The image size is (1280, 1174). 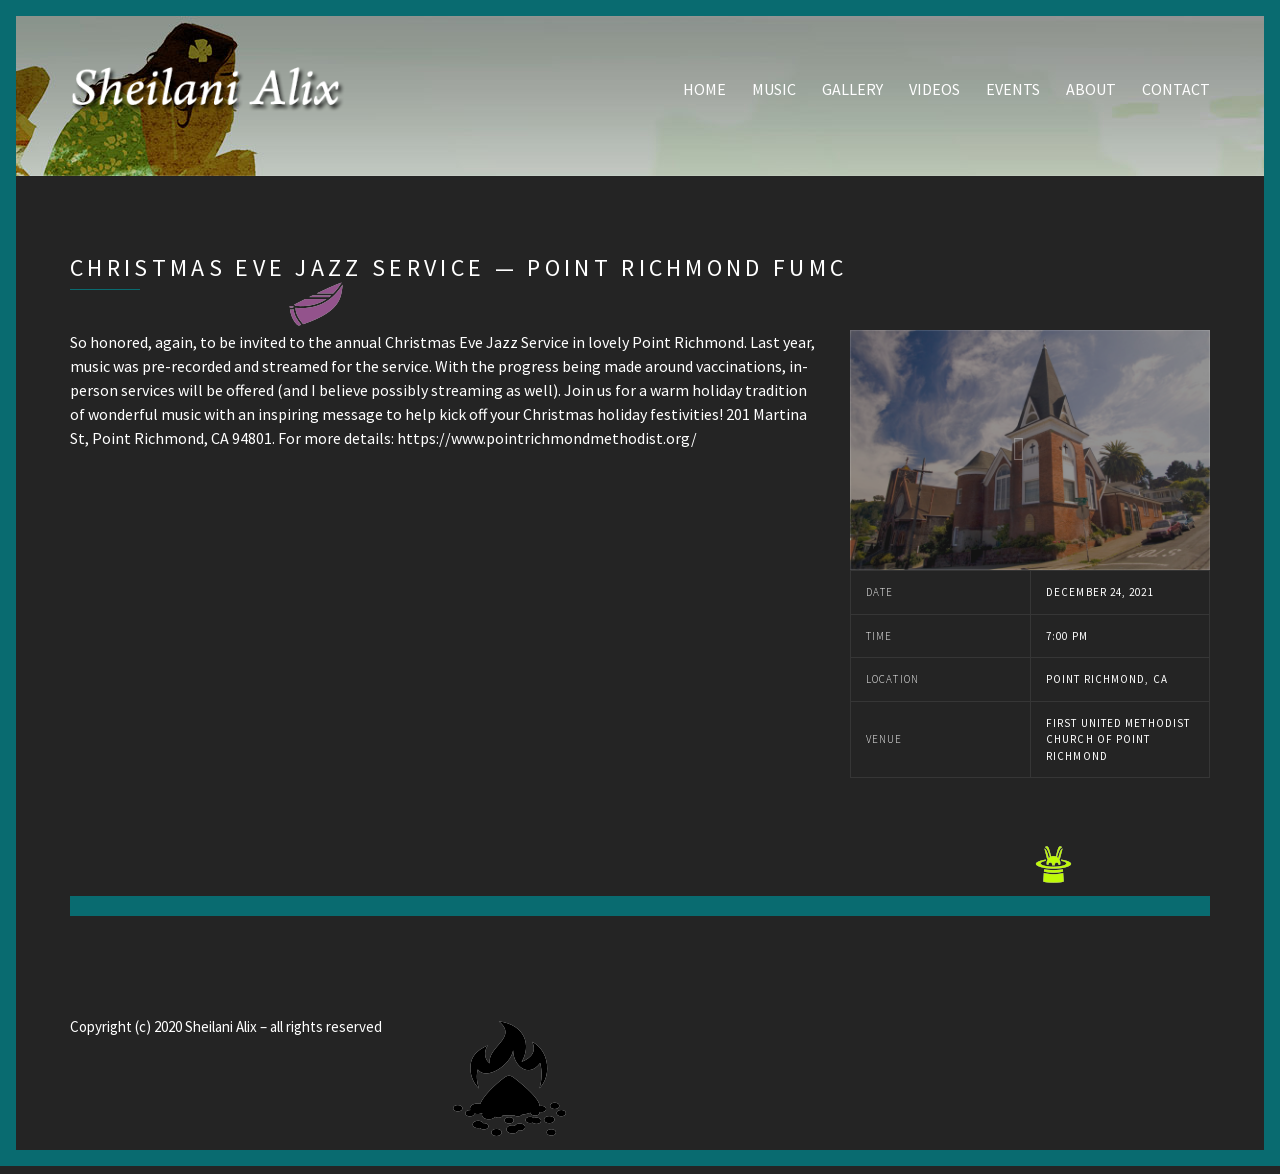 What do you see at coordinates (510, 1079) in the screenshot?
I see `indicates spicy or hot food option` at bounding box center [510, 1079].